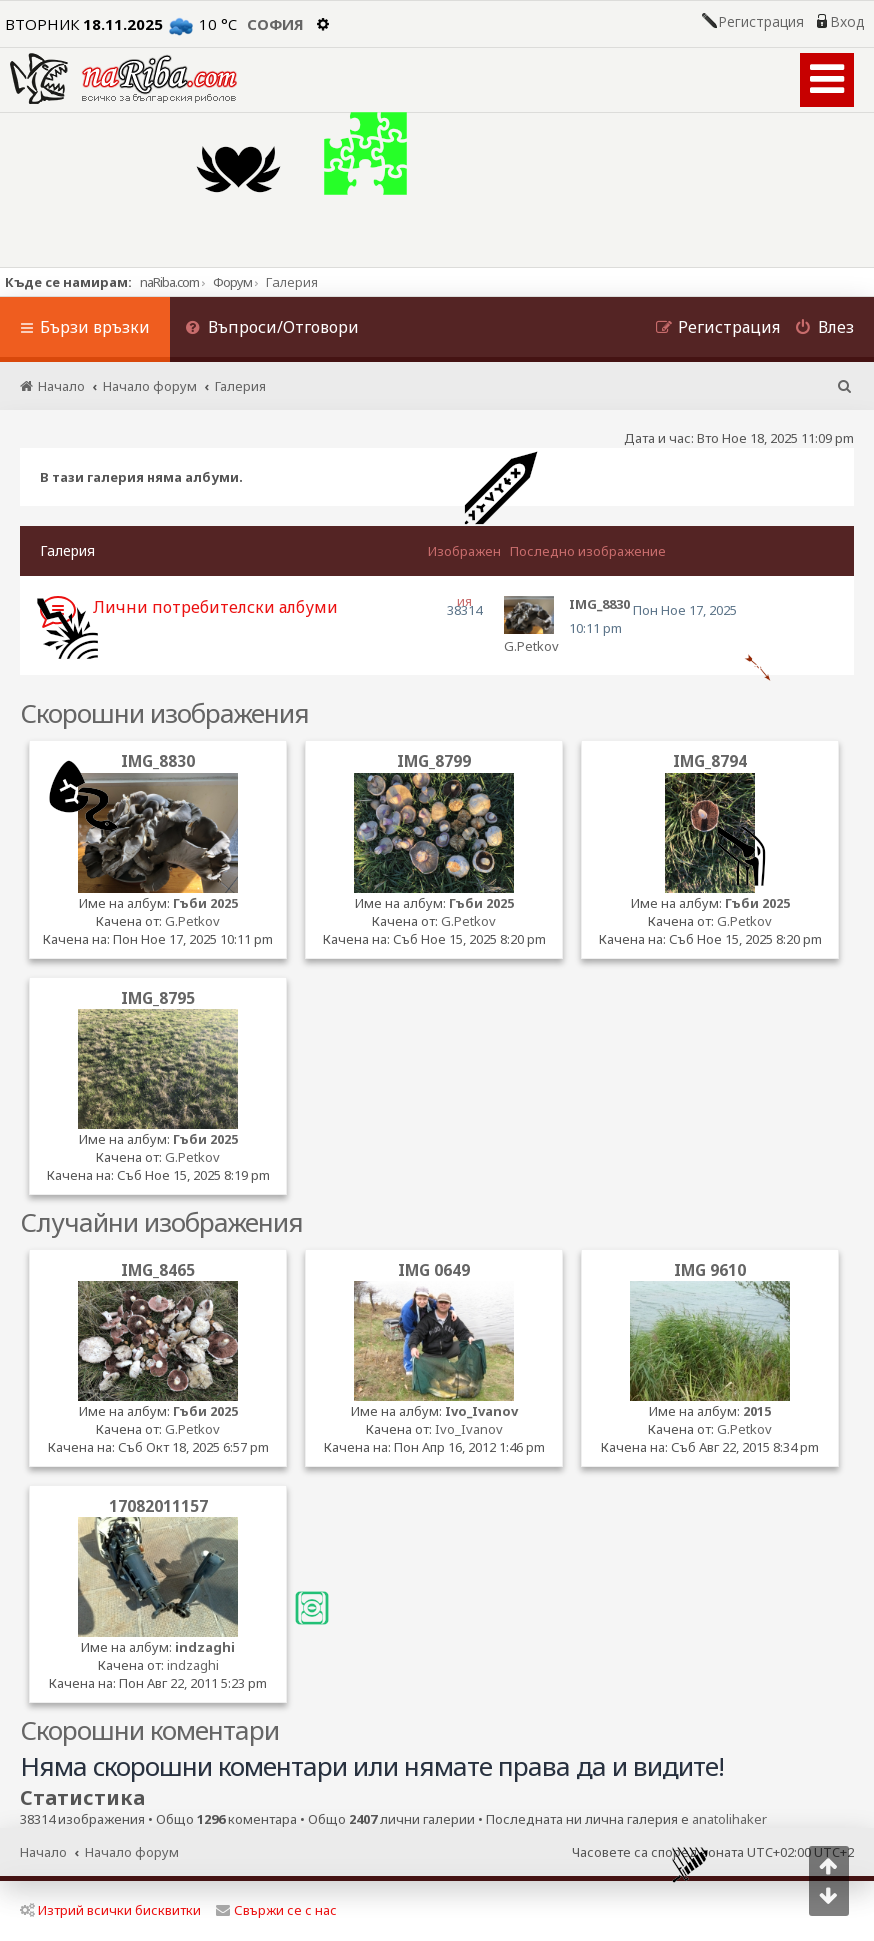  What do you see at coordinates (365, 153) in the screenshot?
I see `access puzzle or brain training games` at bounding box center [365, 153].